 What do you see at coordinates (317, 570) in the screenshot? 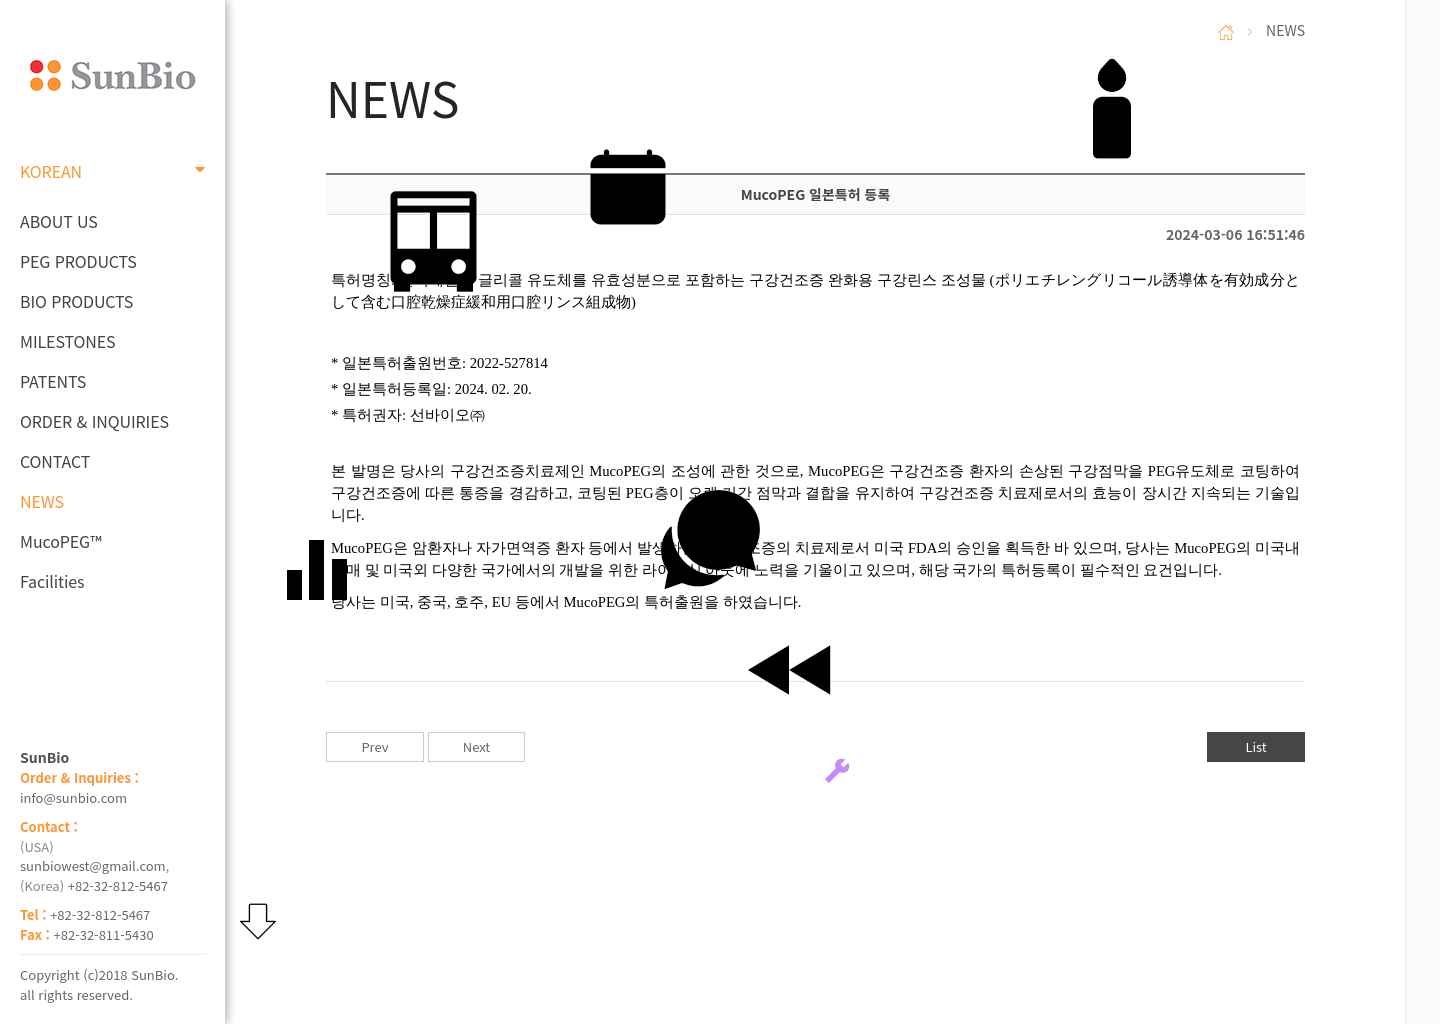
I see `adjust audio equalizer settings` at bounding box center [317, 570].